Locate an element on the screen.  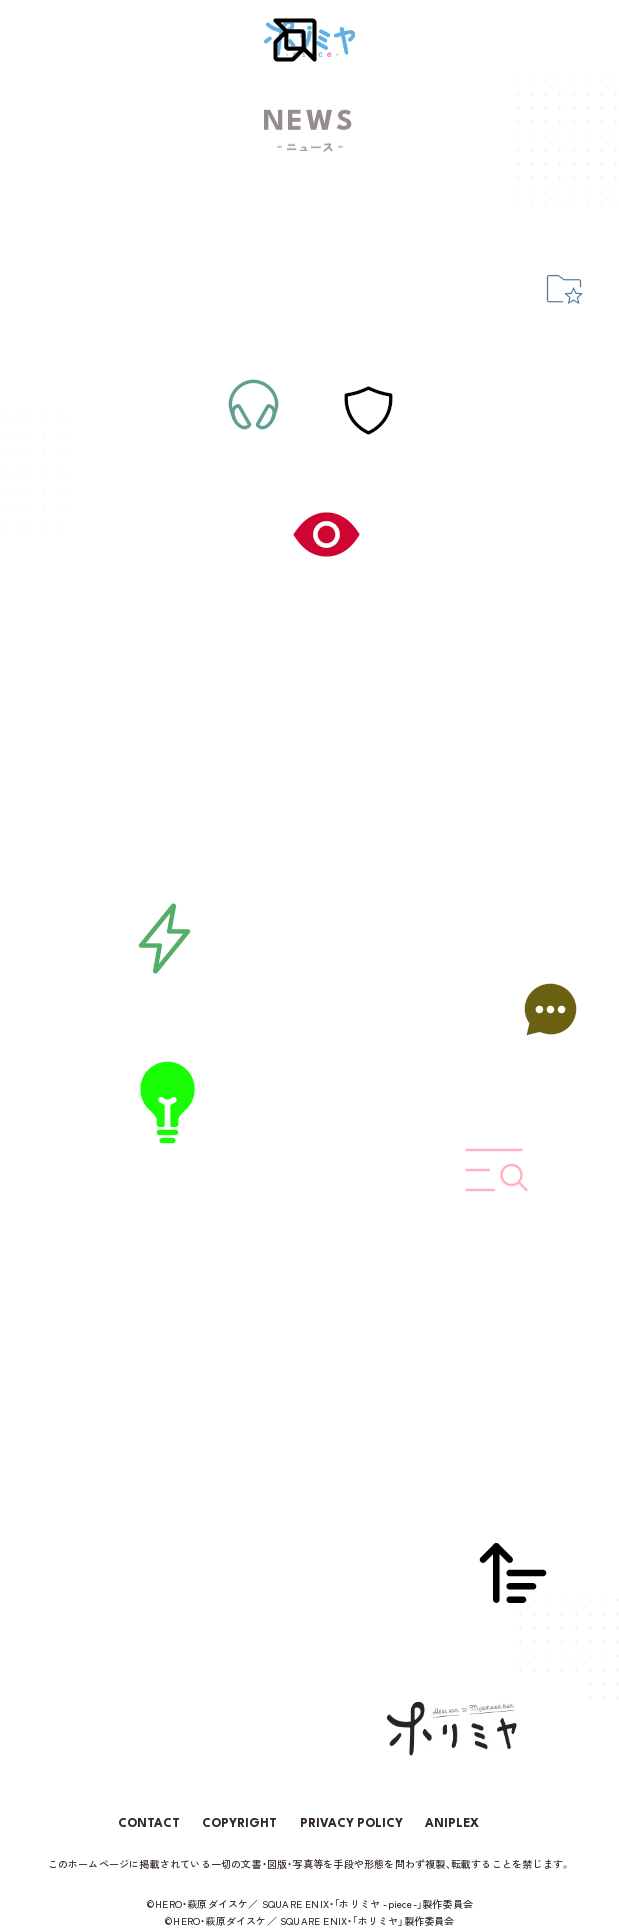
access security settings is located at coordinates (368, 410).